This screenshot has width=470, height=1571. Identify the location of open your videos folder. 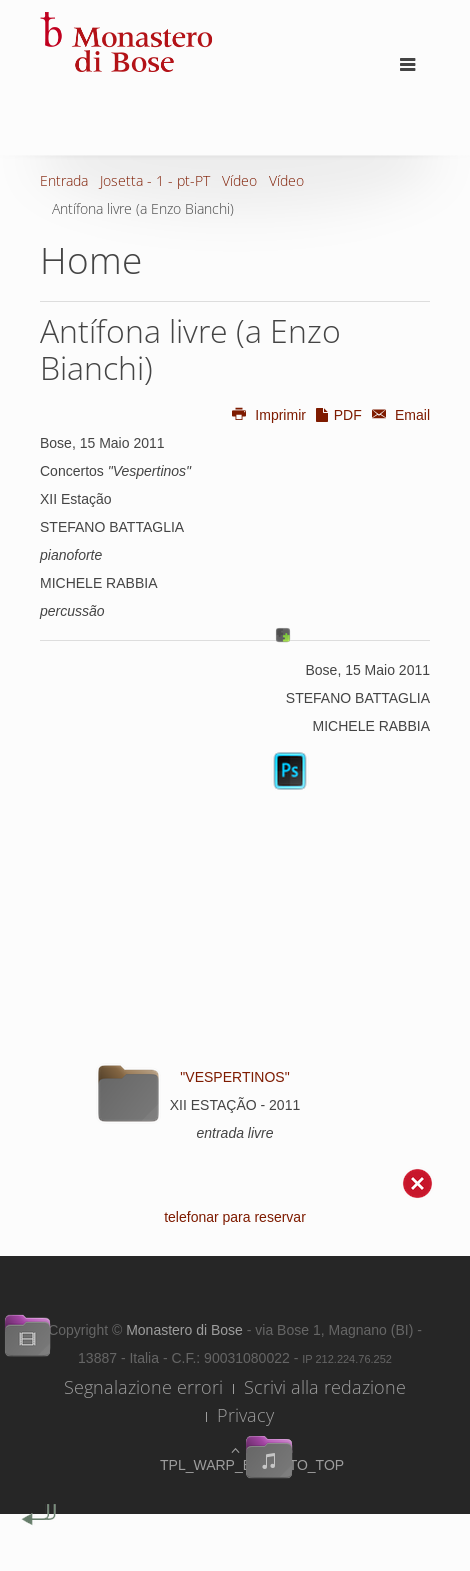
(27, 1335).